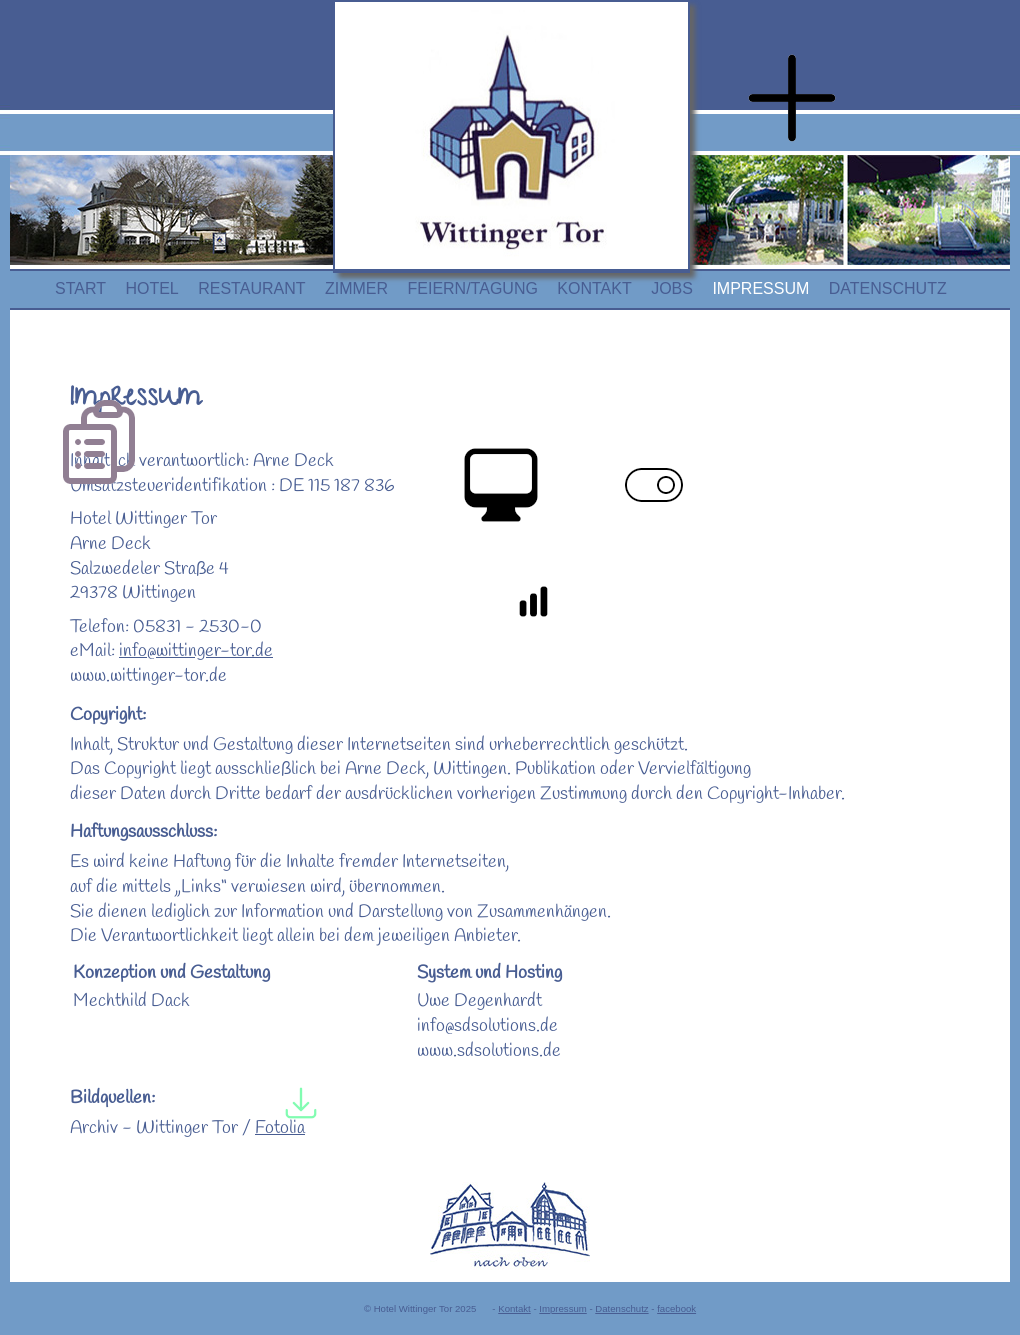 The image size is (1020, 1335). What do you see at coordinates (654, 485) in the screenshot?
I see `toggle switch in the on position` at bounding box center [654, 485].